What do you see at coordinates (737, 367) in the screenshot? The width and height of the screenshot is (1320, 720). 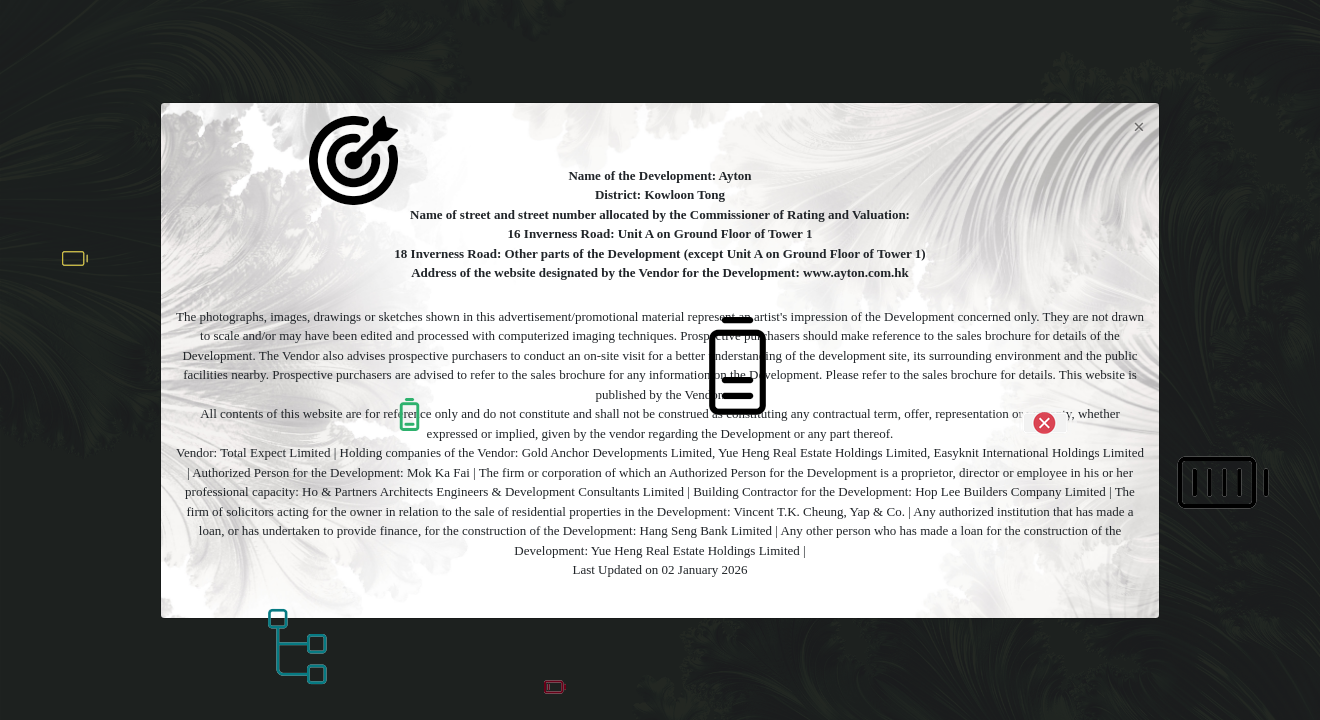 I see `indicates medium battery level` at bounding box center [737, 367].